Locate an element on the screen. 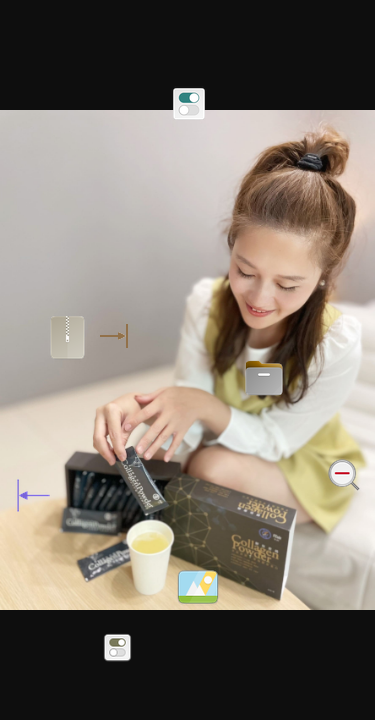 This screenshot has width=375, height=720. open file manager application is located at coordinates (264, 378).